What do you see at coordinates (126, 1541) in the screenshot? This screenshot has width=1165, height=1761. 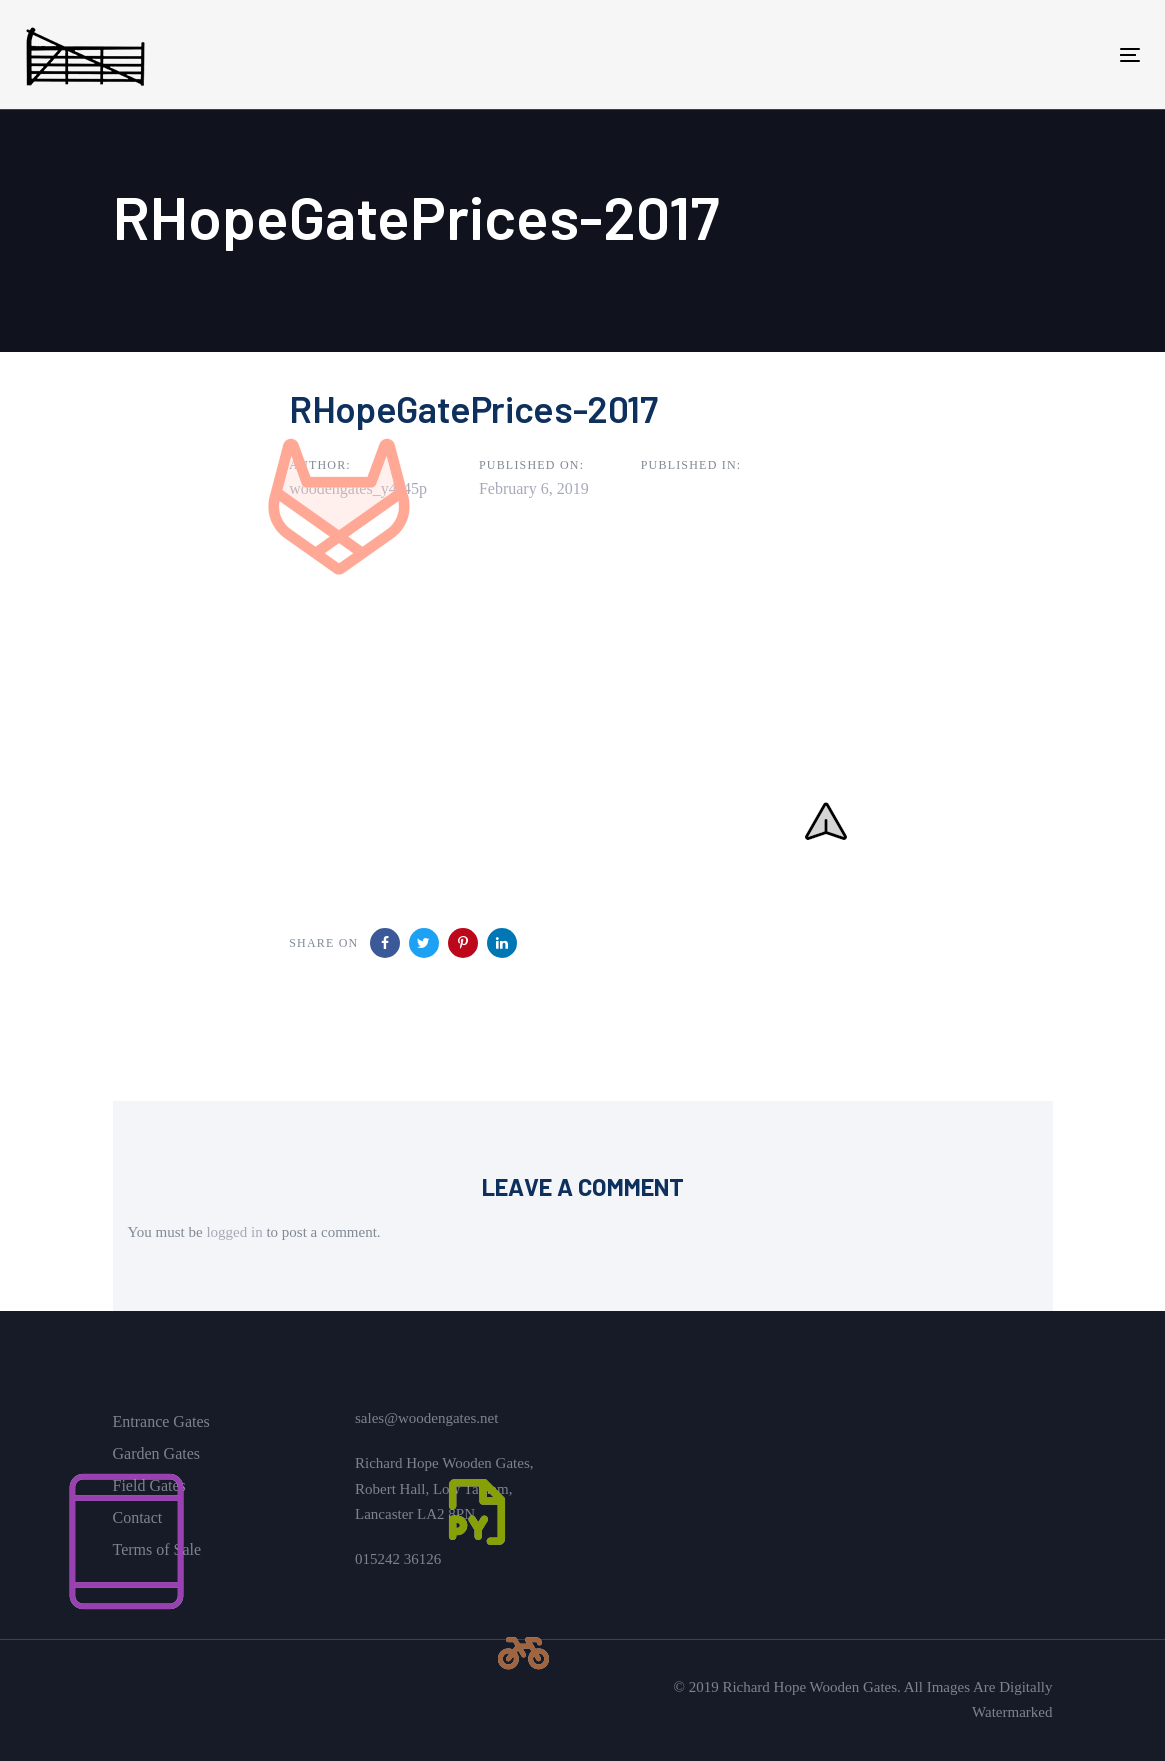 I see `switch to tablet view` at bounding box center [126, 1541].